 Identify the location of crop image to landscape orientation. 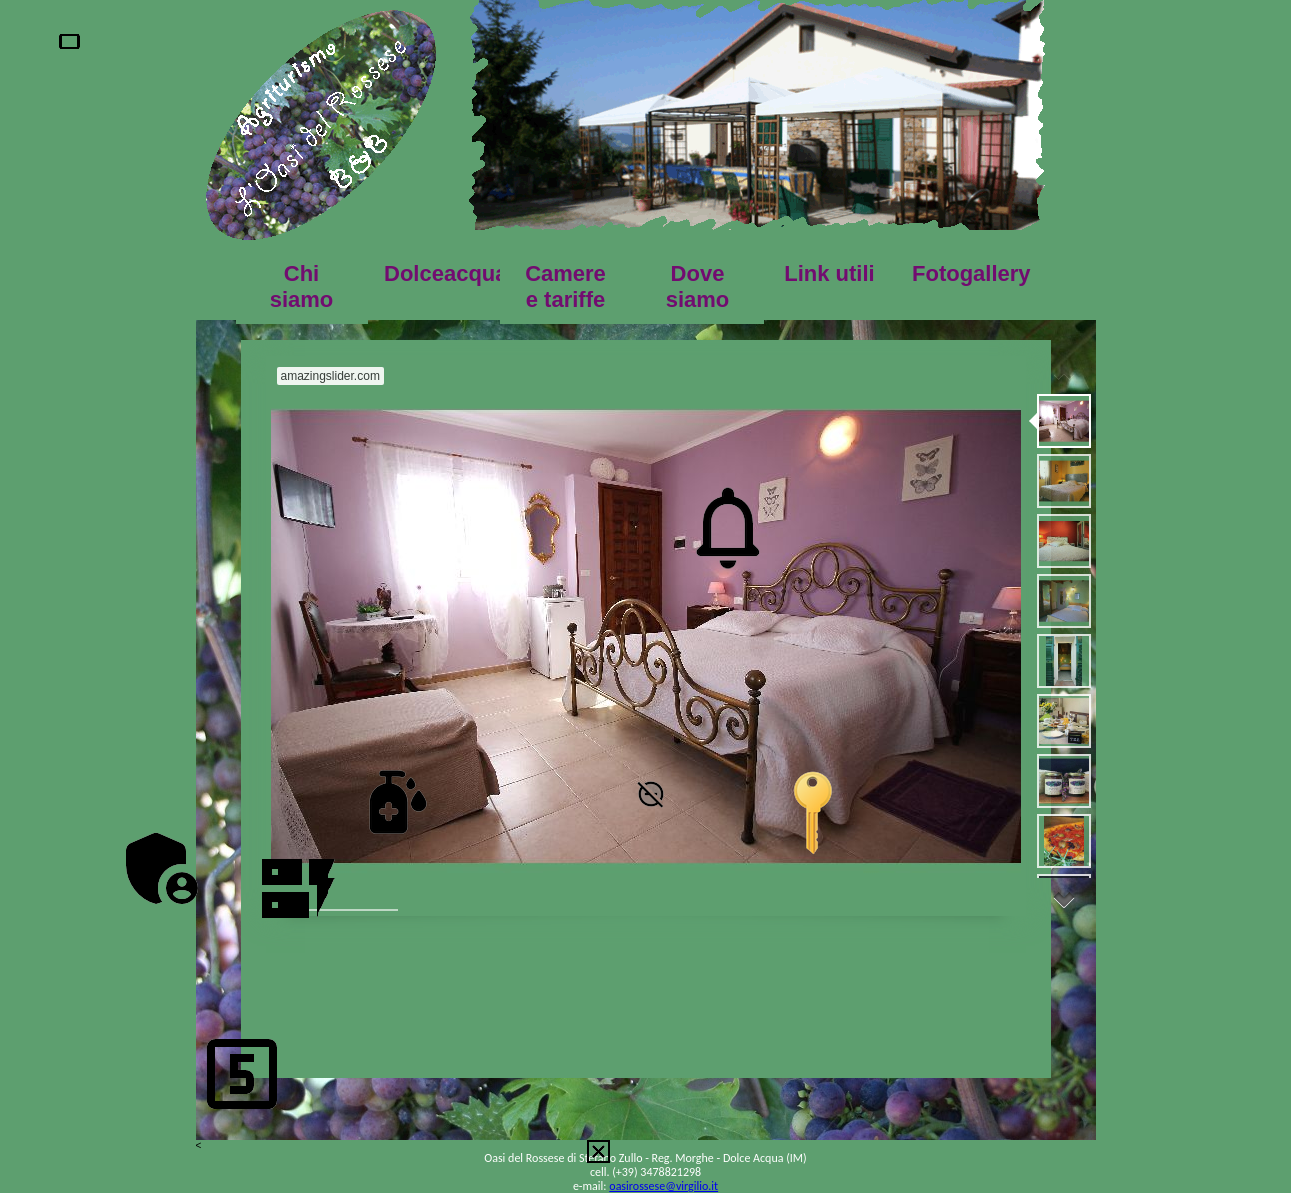
(69, 41).